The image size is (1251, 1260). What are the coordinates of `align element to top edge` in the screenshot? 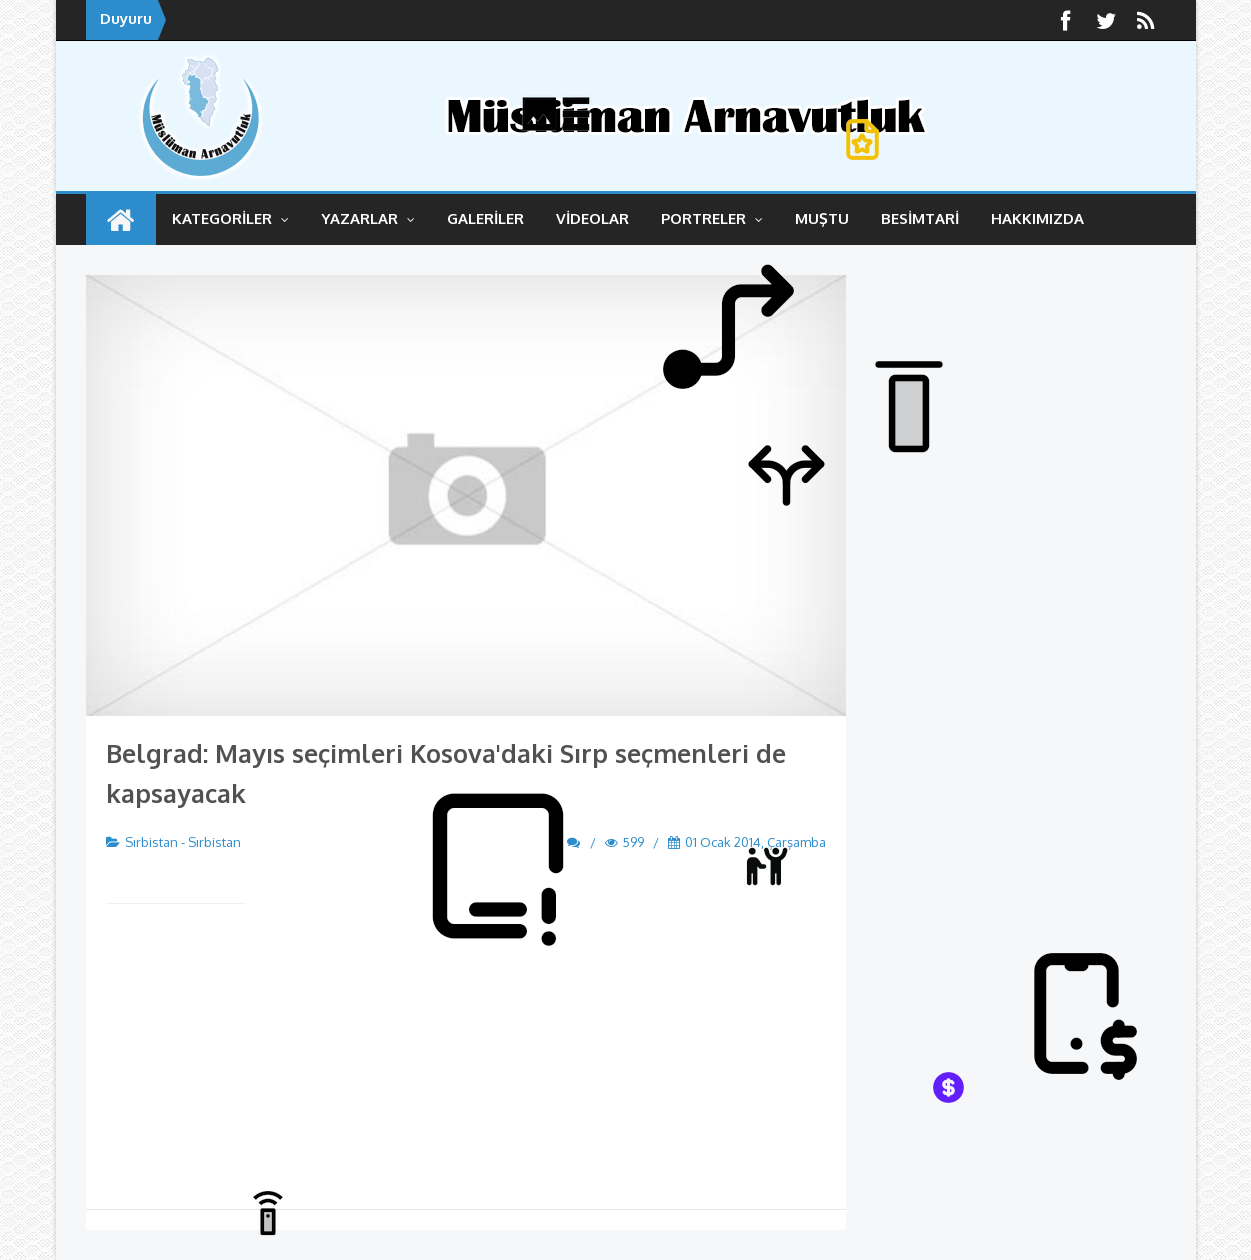 It's located at (909, 405).